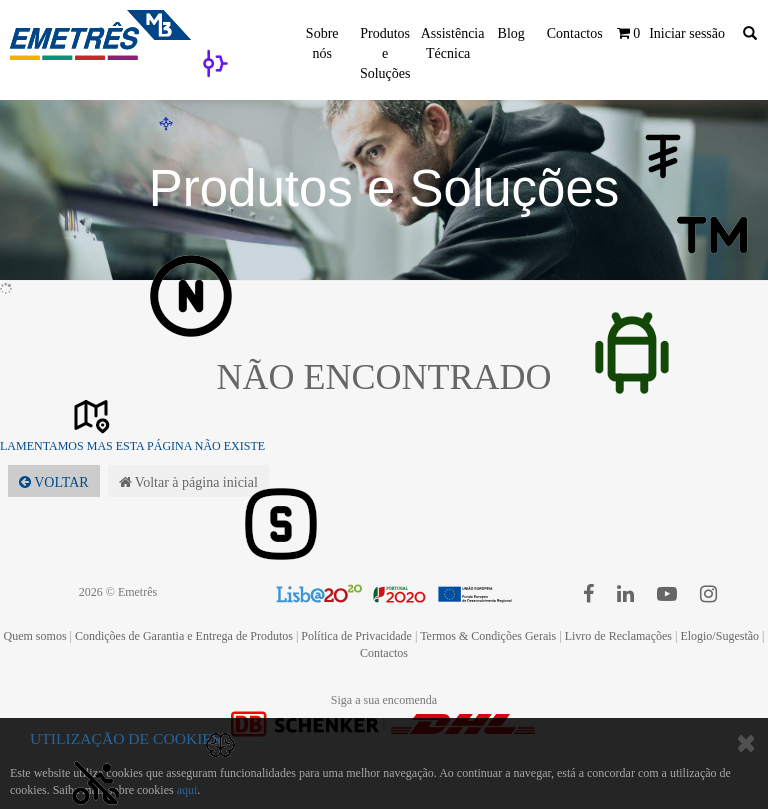 This screenshot has height=809, width=768. What do you see at coordinates (91, 415) in the screenshot?
I see `view map or navigation` at bounding box center [91, 415].